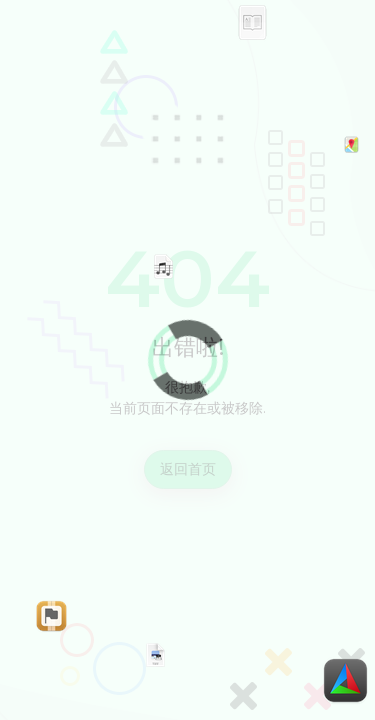 The width and height of the screenshot is (375, 720). I want to click on a tiff image file, so click(155, 655).